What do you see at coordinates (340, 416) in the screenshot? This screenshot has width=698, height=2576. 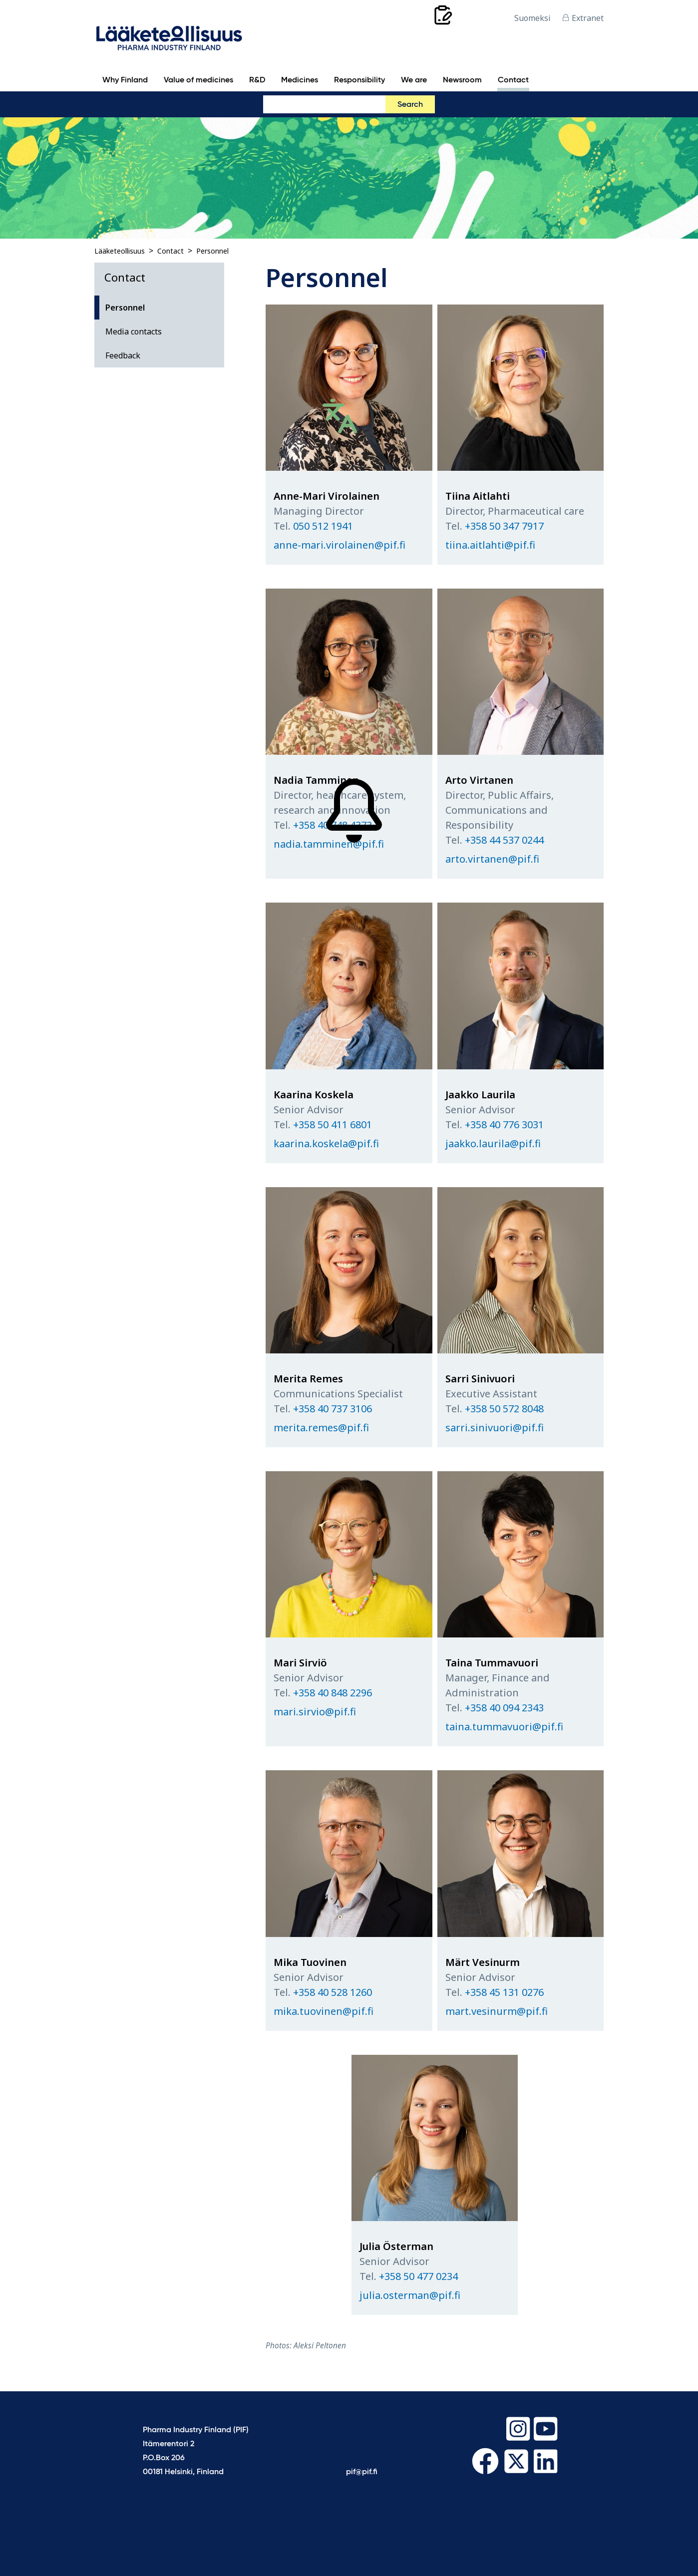 I see `change language settings` at bounding box center [340, 416].